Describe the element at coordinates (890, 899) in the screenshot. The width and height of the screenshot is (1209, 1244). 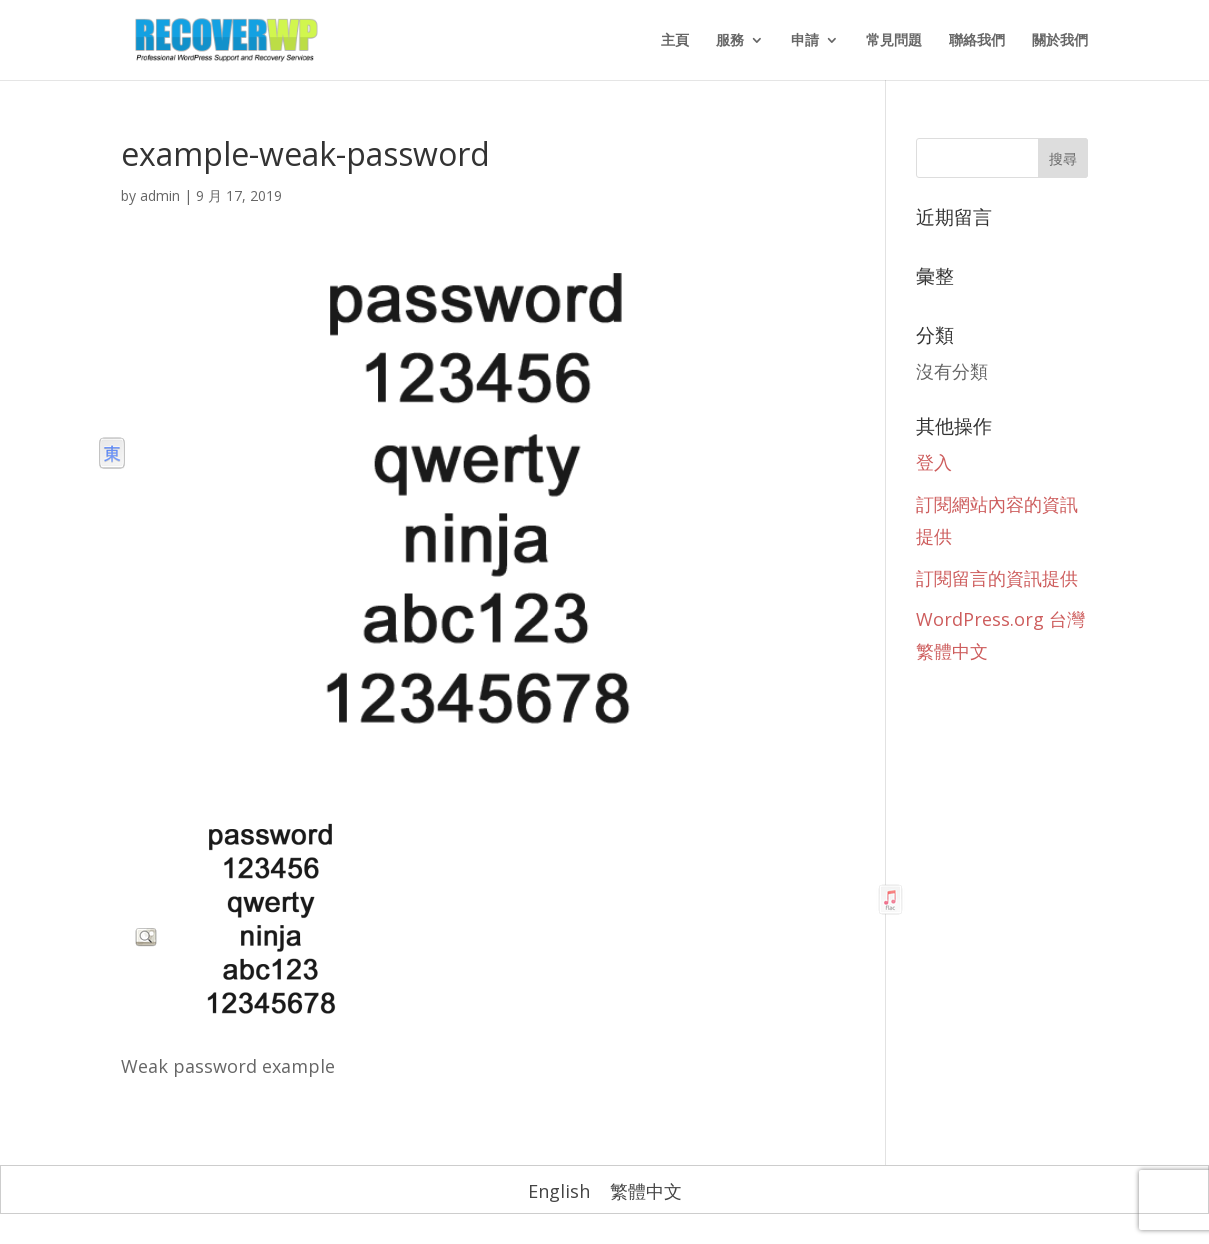
I see `a flac audio file in ogg container format` at that location.